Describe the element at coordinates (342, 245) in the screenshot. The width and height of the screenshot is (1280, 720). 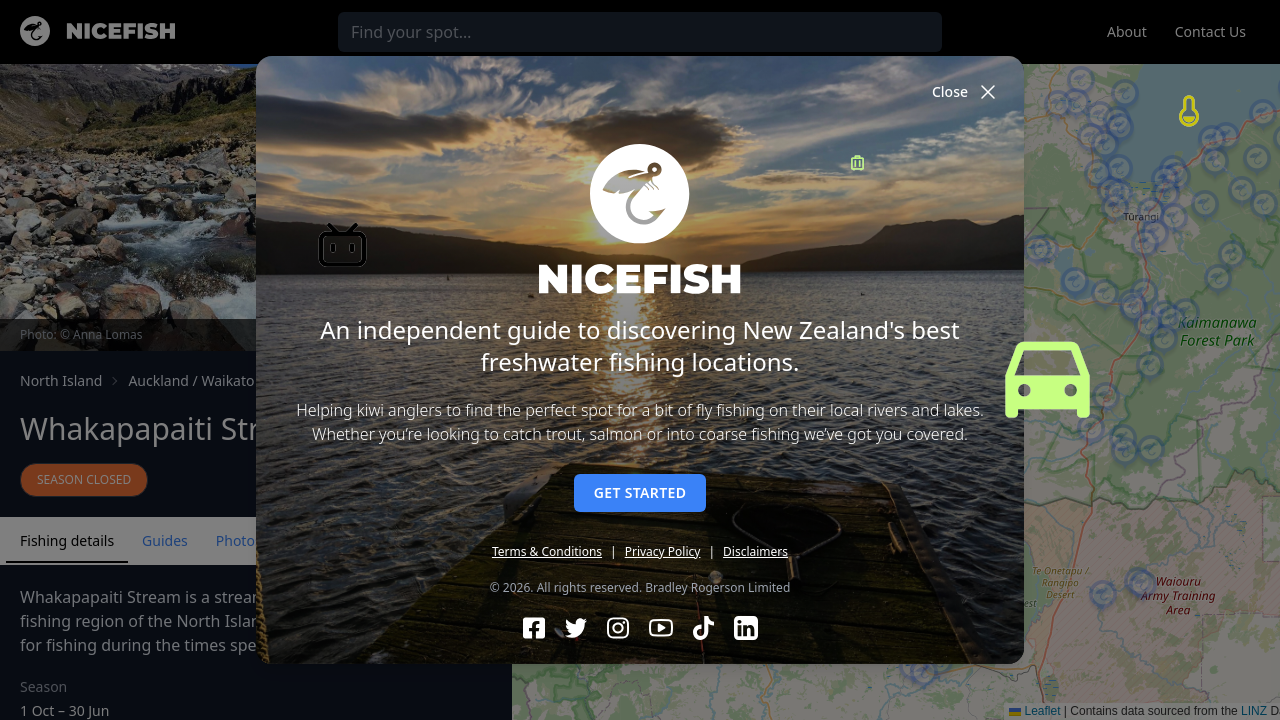
I see `open Bilibili app` at that location.